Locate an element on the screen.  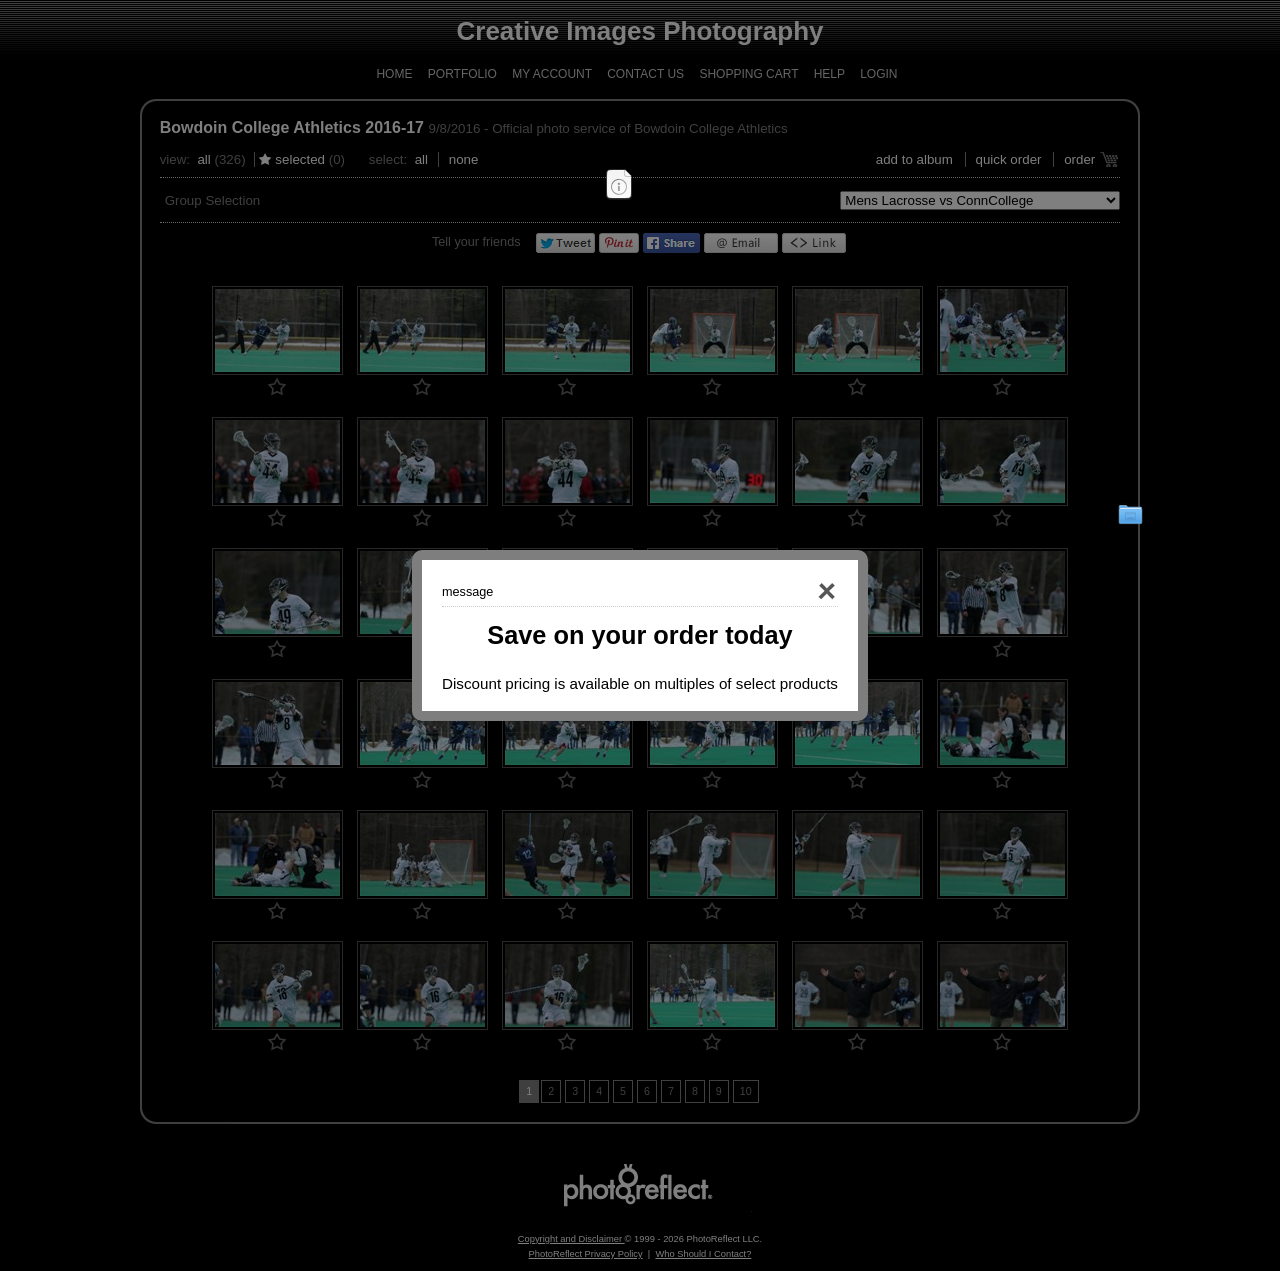
view the readme documentation file is located at coordinates (619, 184).